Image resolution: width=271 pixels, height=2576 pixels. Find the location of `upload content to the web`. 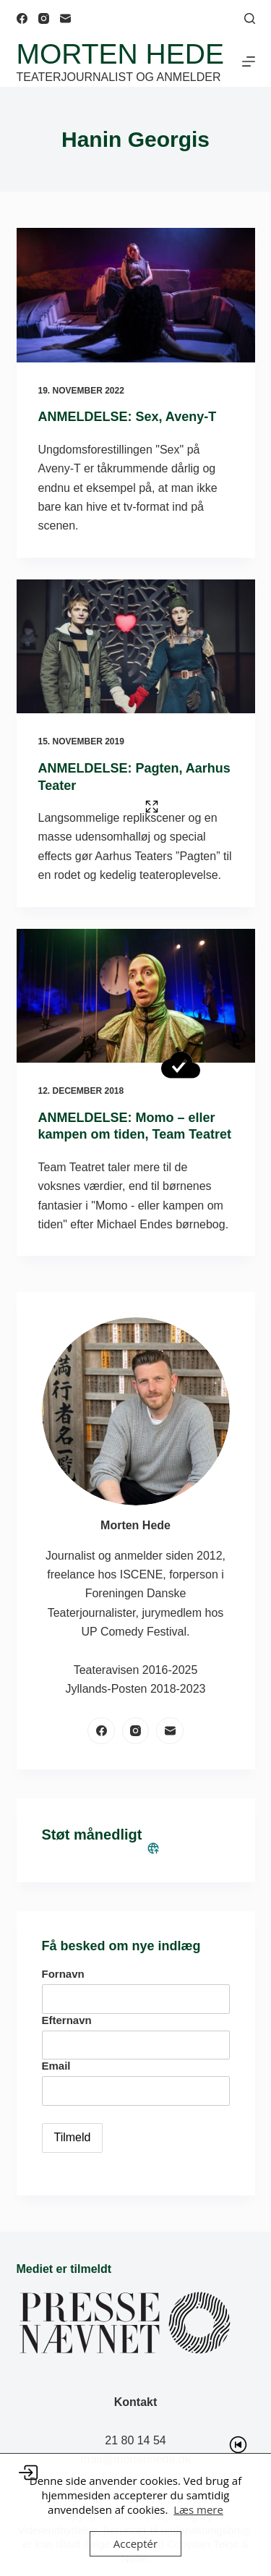

upload content to the web is located at coordinates (153, 1848).